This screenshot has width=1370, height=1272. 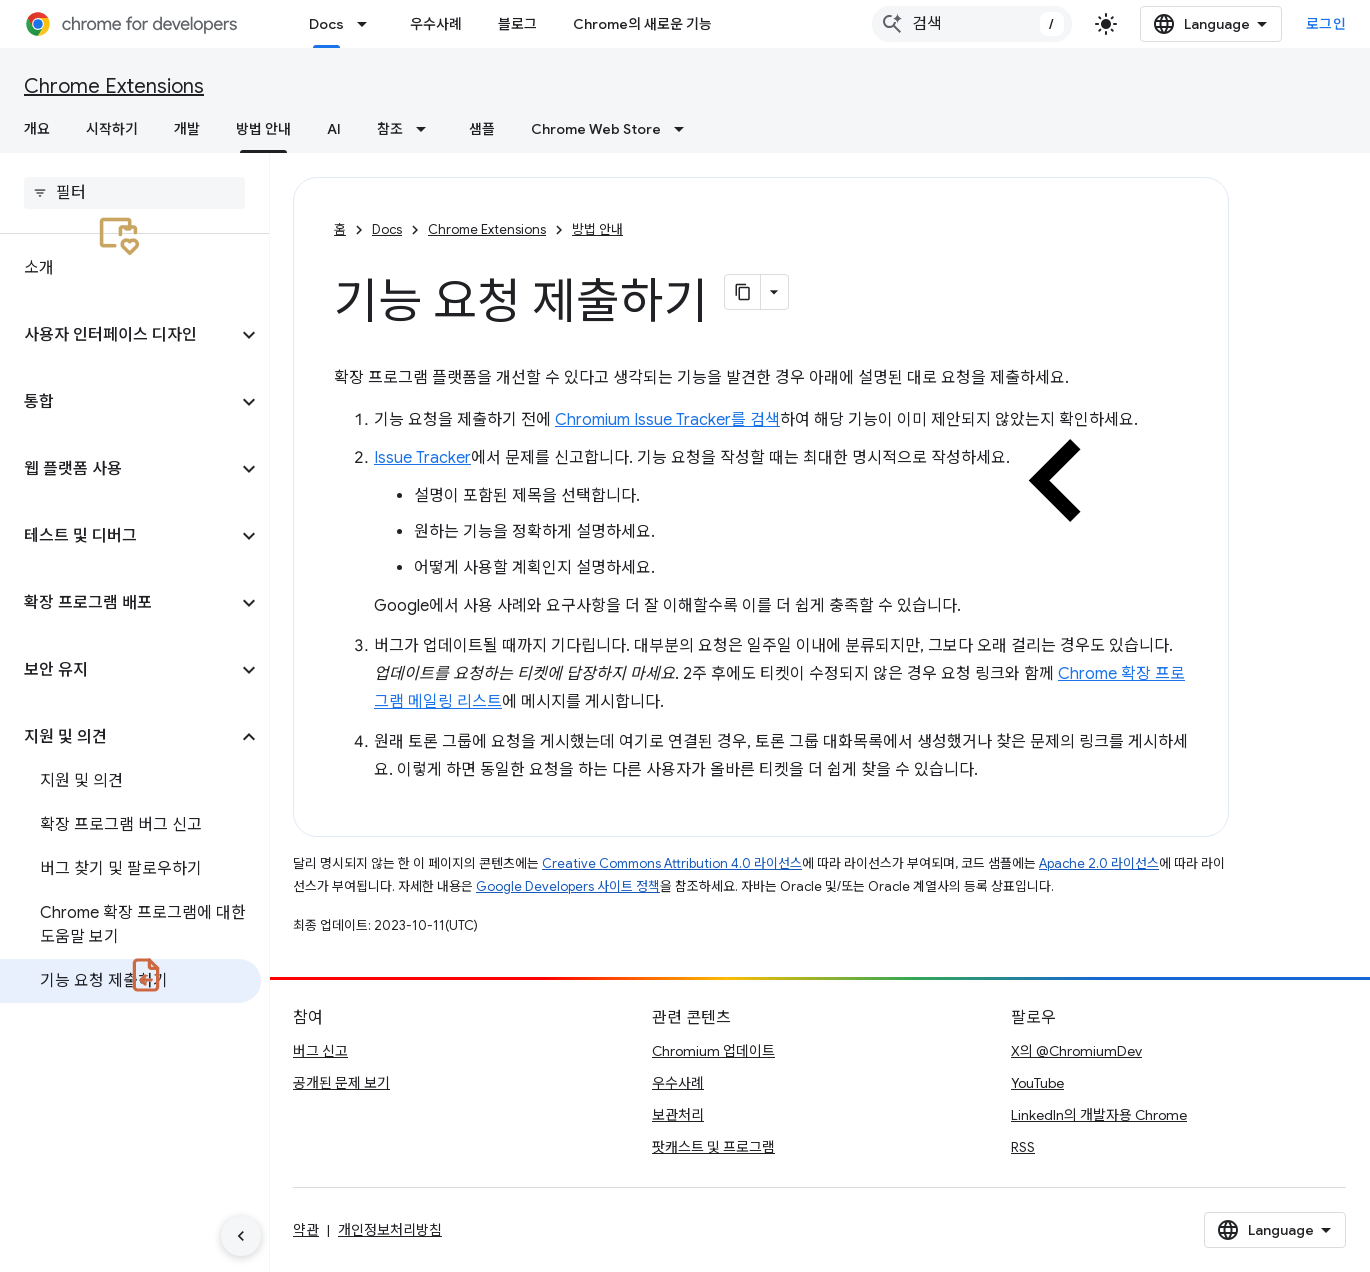 I want to click on go back to the previous screen, so click(x=1055, y=480).